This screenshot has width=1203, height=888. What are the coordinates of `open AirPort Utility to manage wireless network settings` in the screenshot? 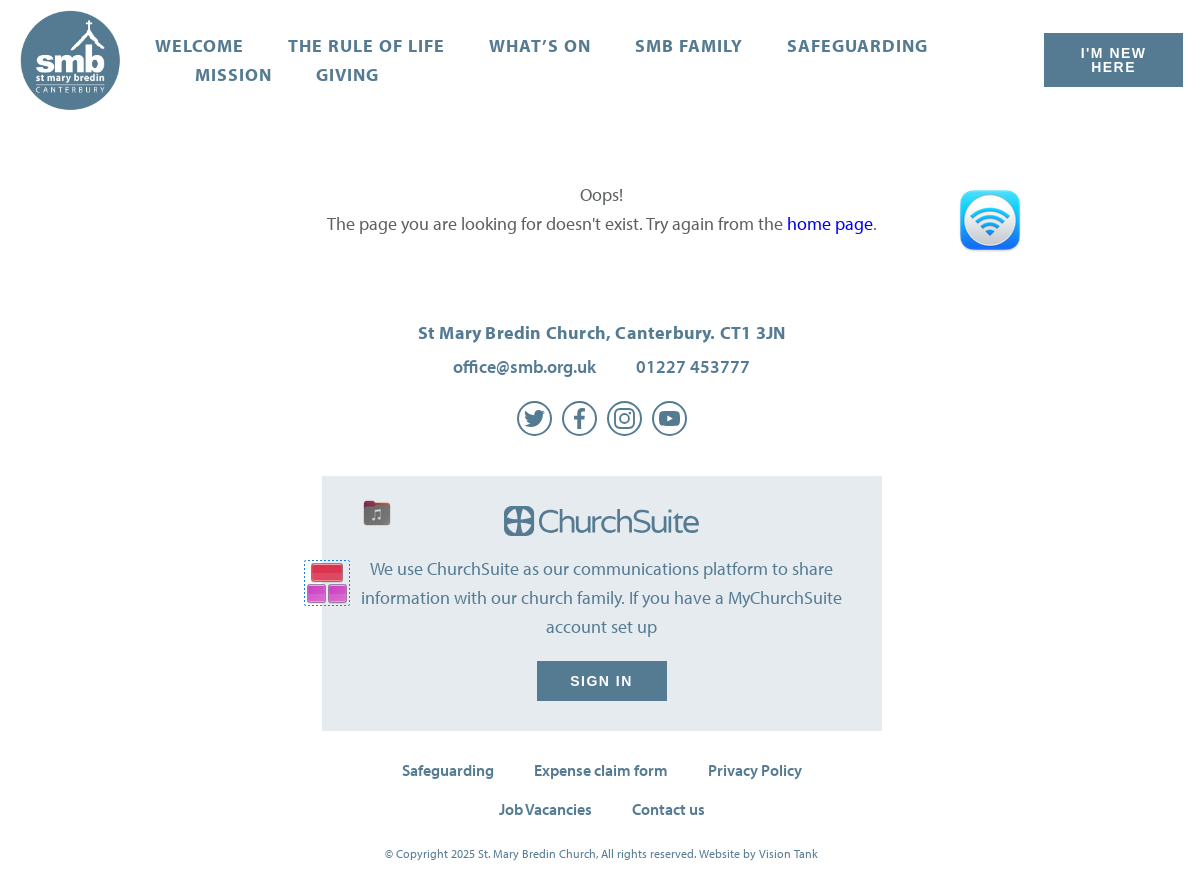 It's located at (990, 220).